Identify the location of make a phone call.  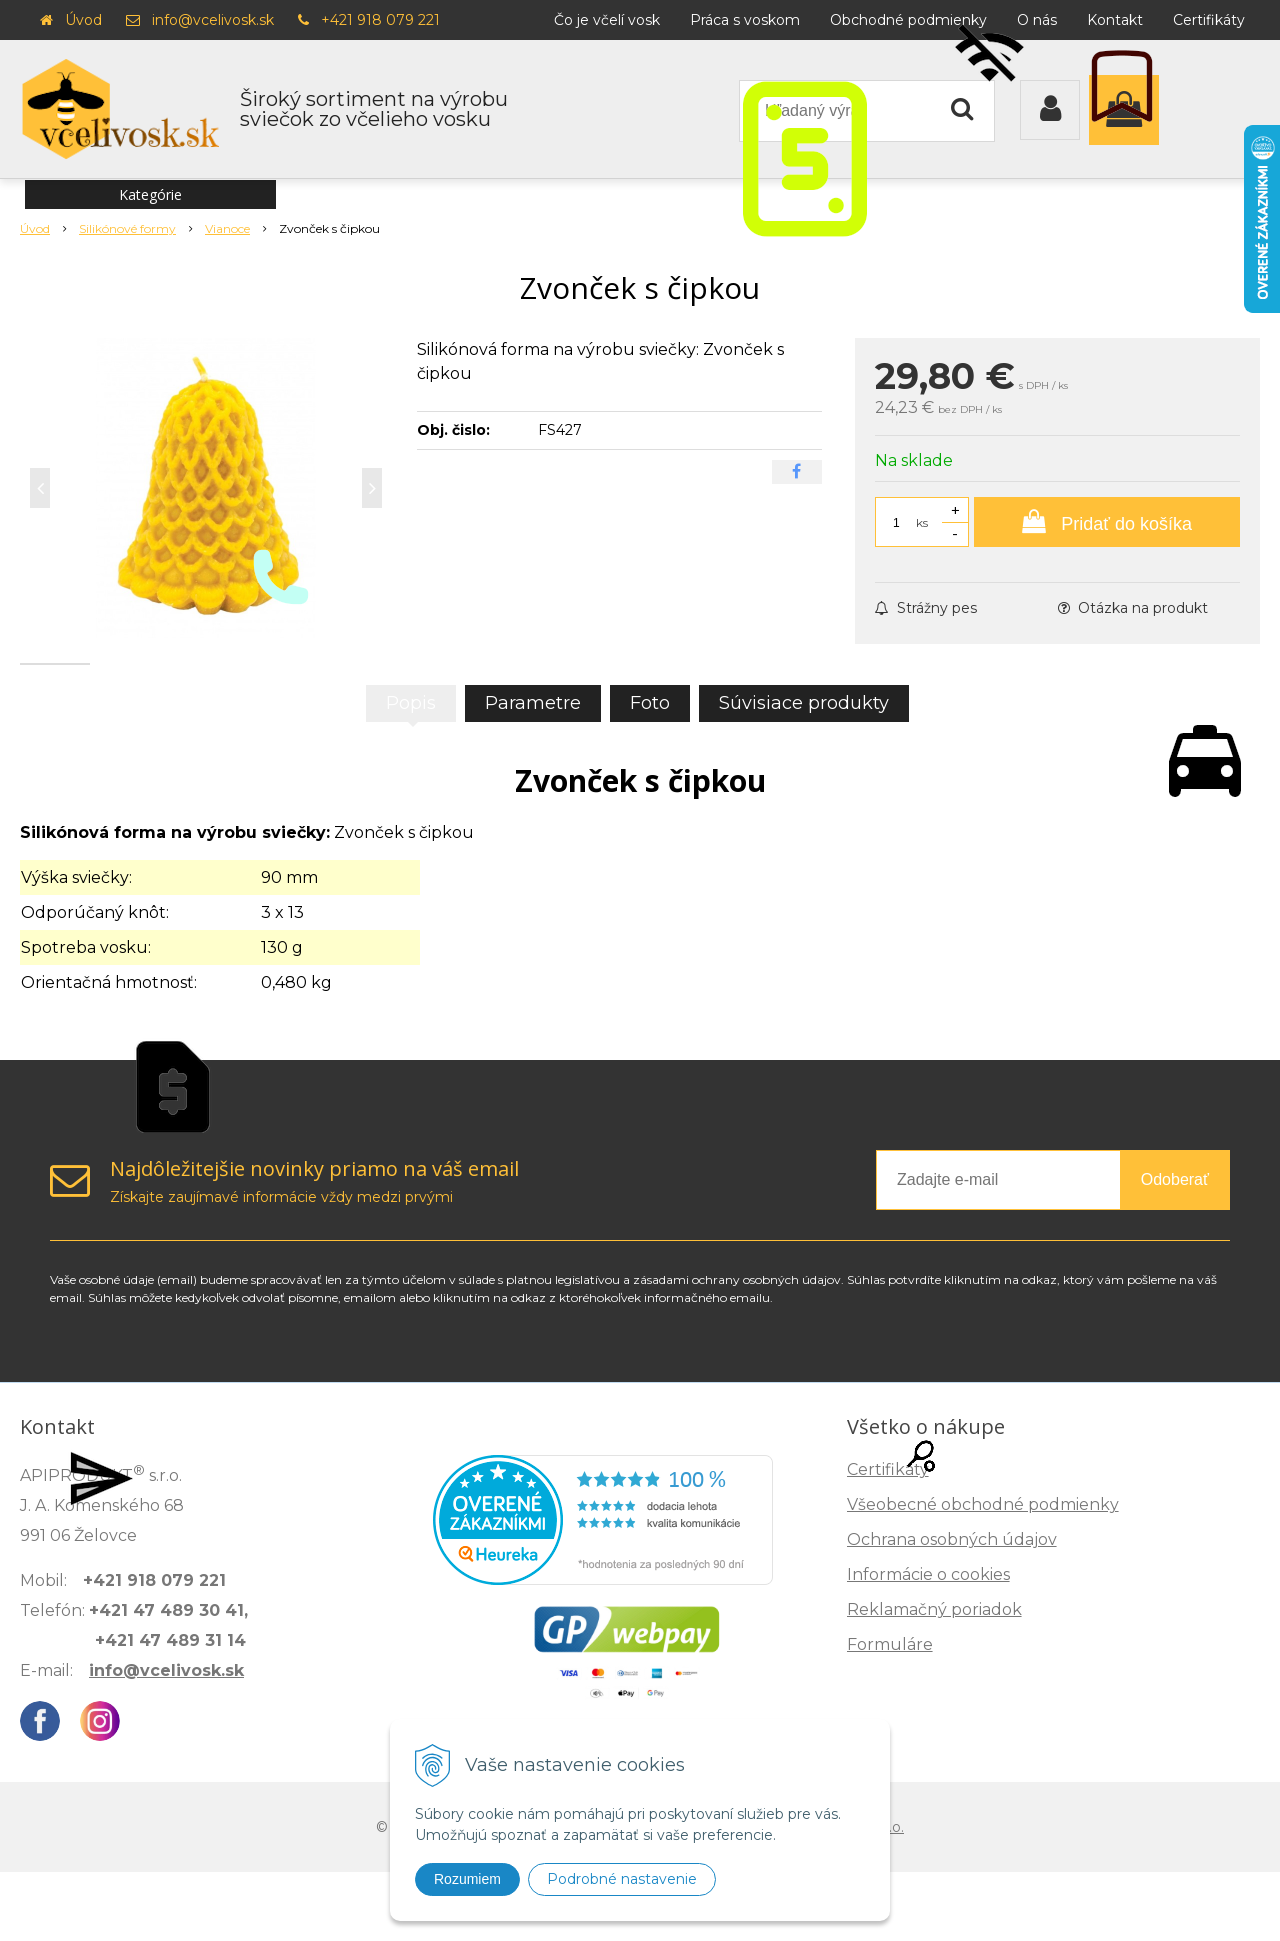
(281, 577).